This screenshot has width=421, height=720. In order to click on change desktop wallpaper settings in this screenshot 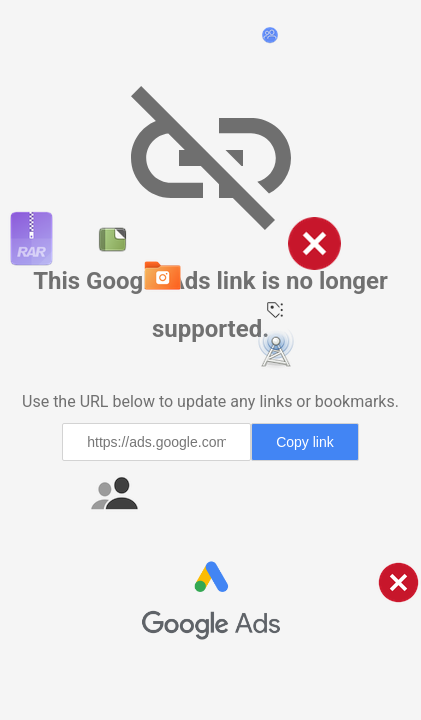, I will do `click(112, 239)`.